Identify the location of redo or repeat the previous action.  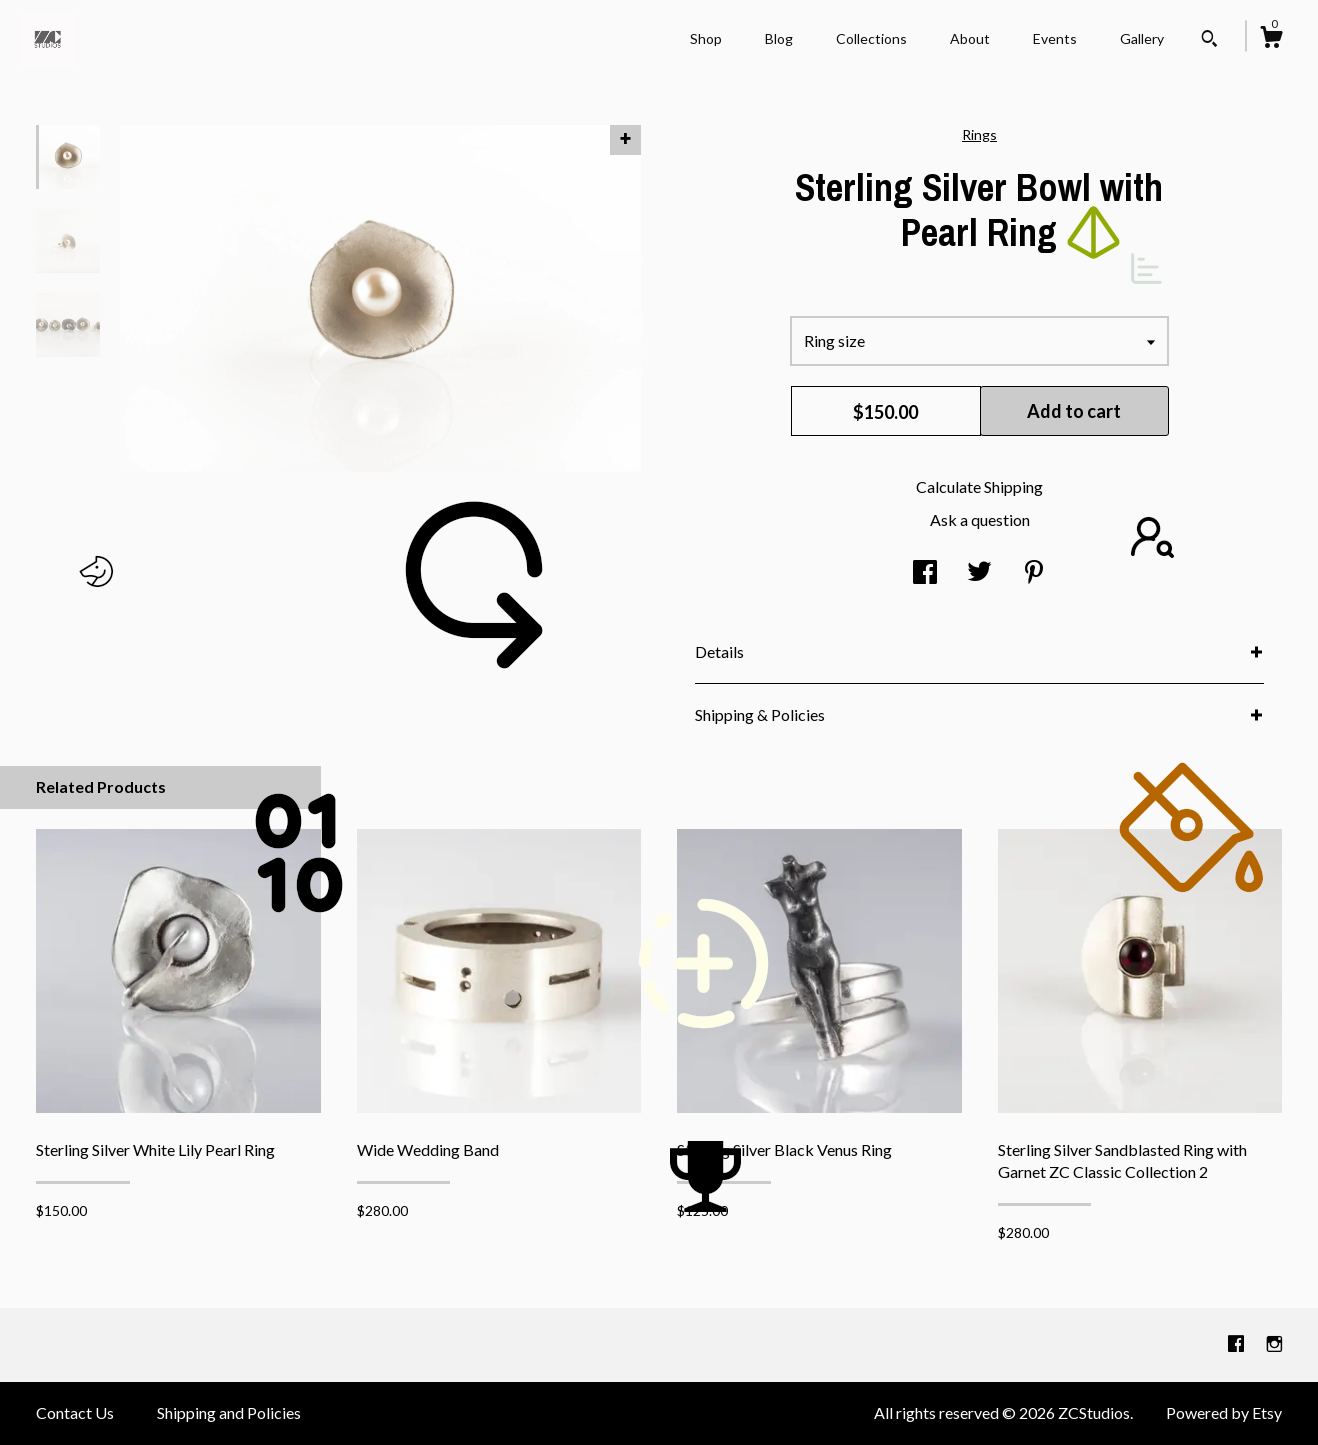
(474, 585).